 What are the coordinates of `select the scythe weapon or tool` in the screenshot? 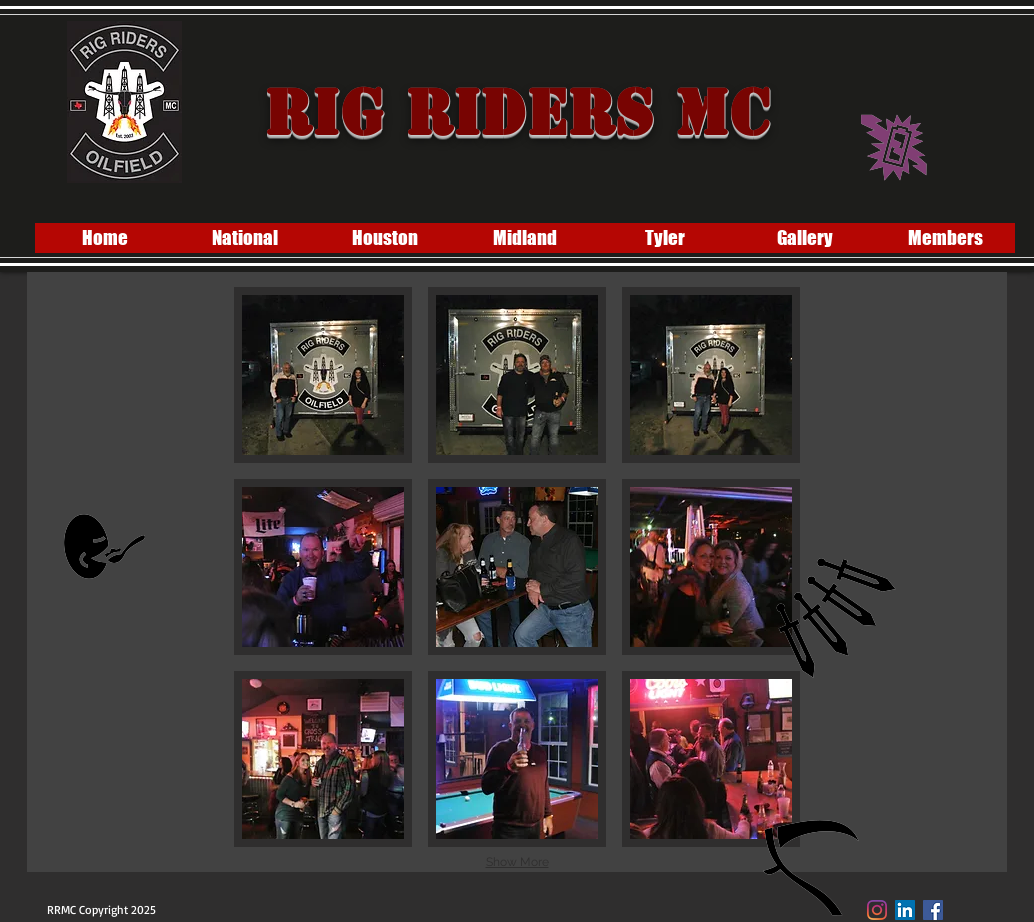 It's located at (811, 867).